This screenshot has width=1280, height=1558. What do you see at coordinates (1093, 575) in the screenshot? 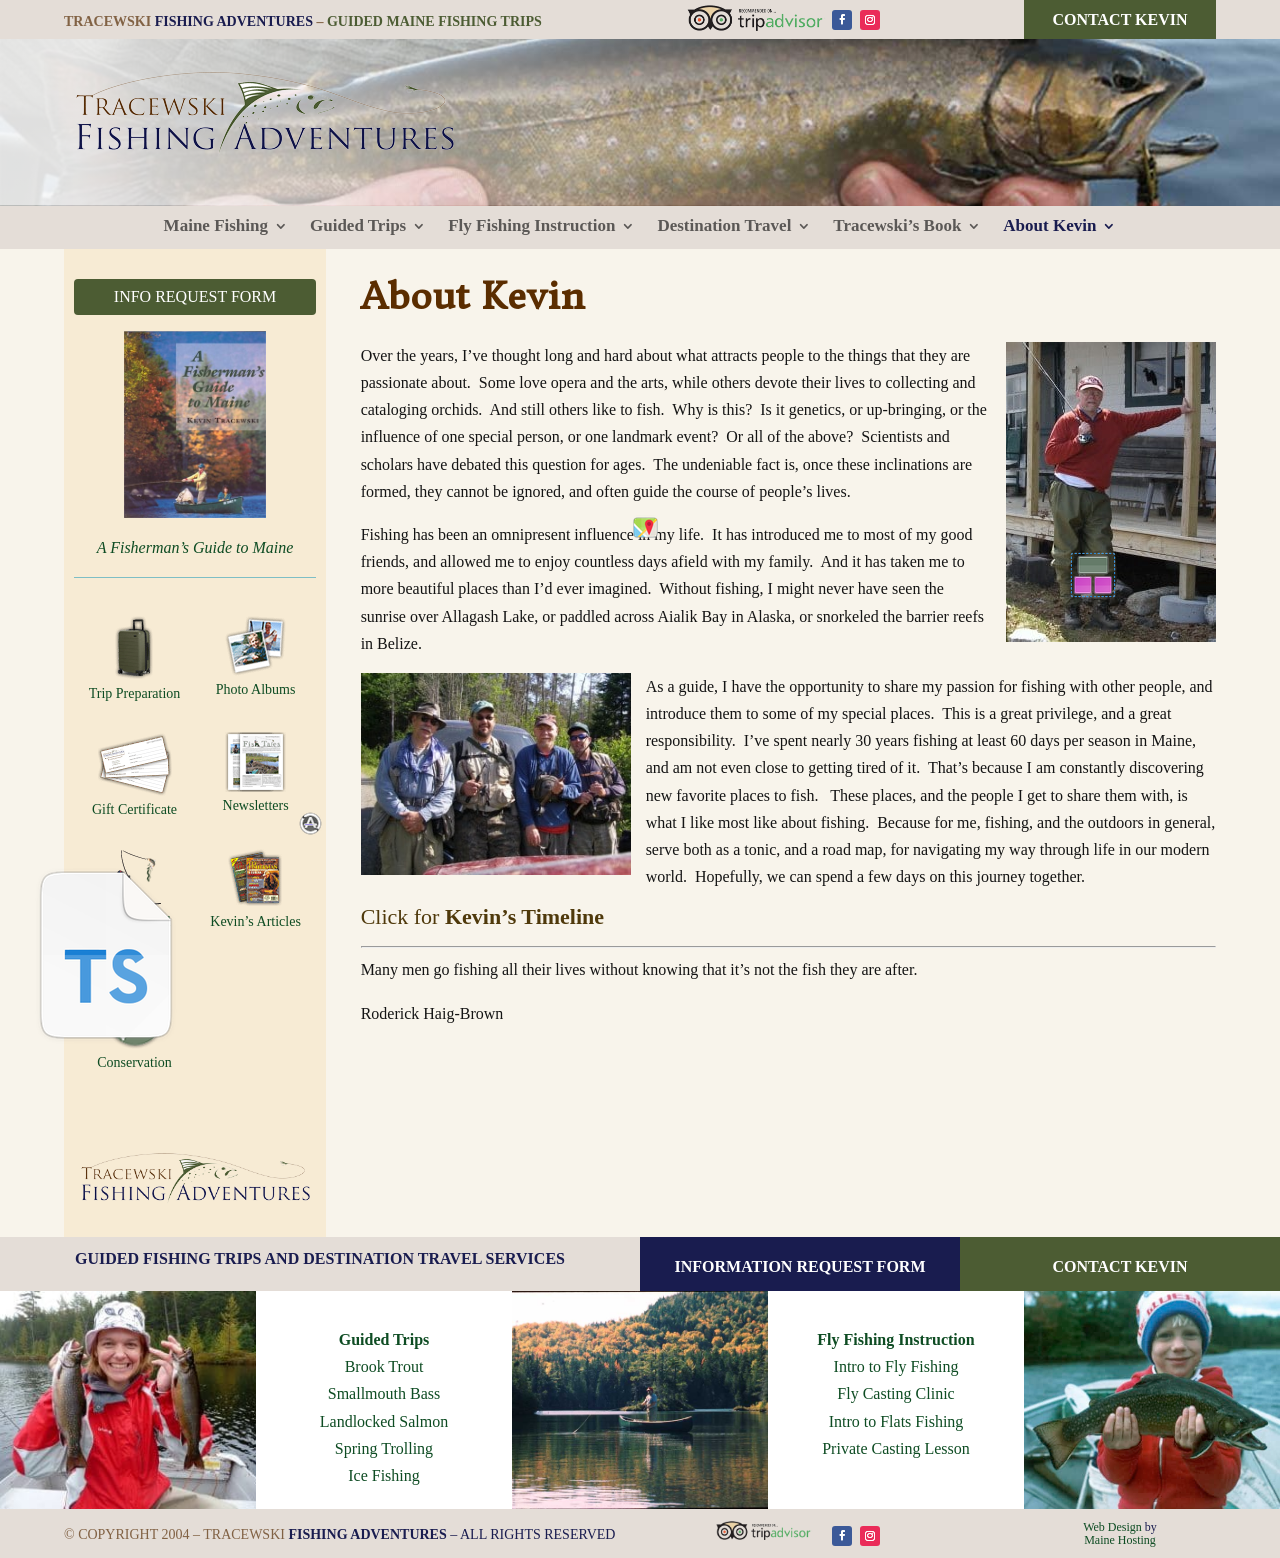
I see `select all items in the current view` at bounding box center [1093, 575].